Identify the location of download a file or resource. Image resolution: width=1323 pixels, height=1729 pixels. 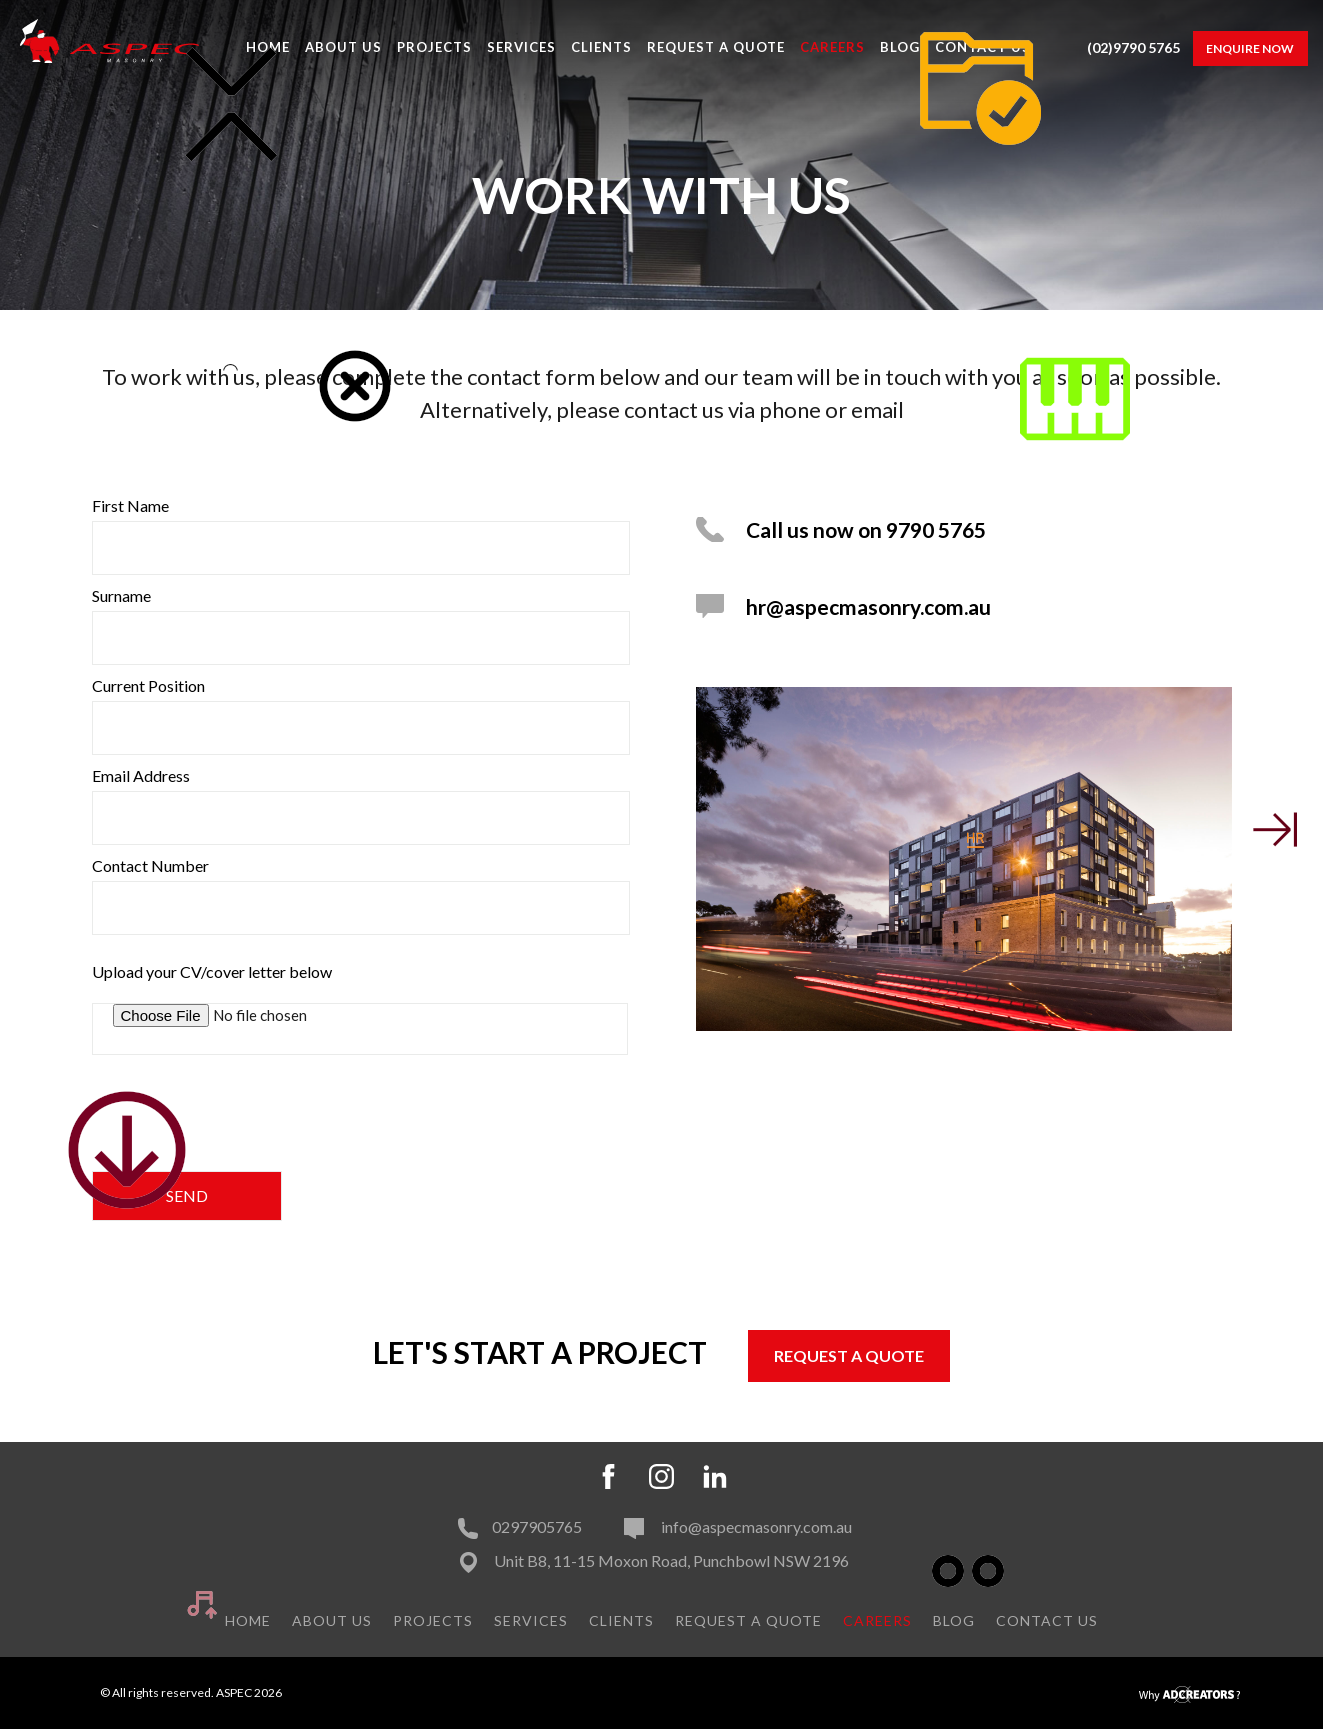
(127, 1150).